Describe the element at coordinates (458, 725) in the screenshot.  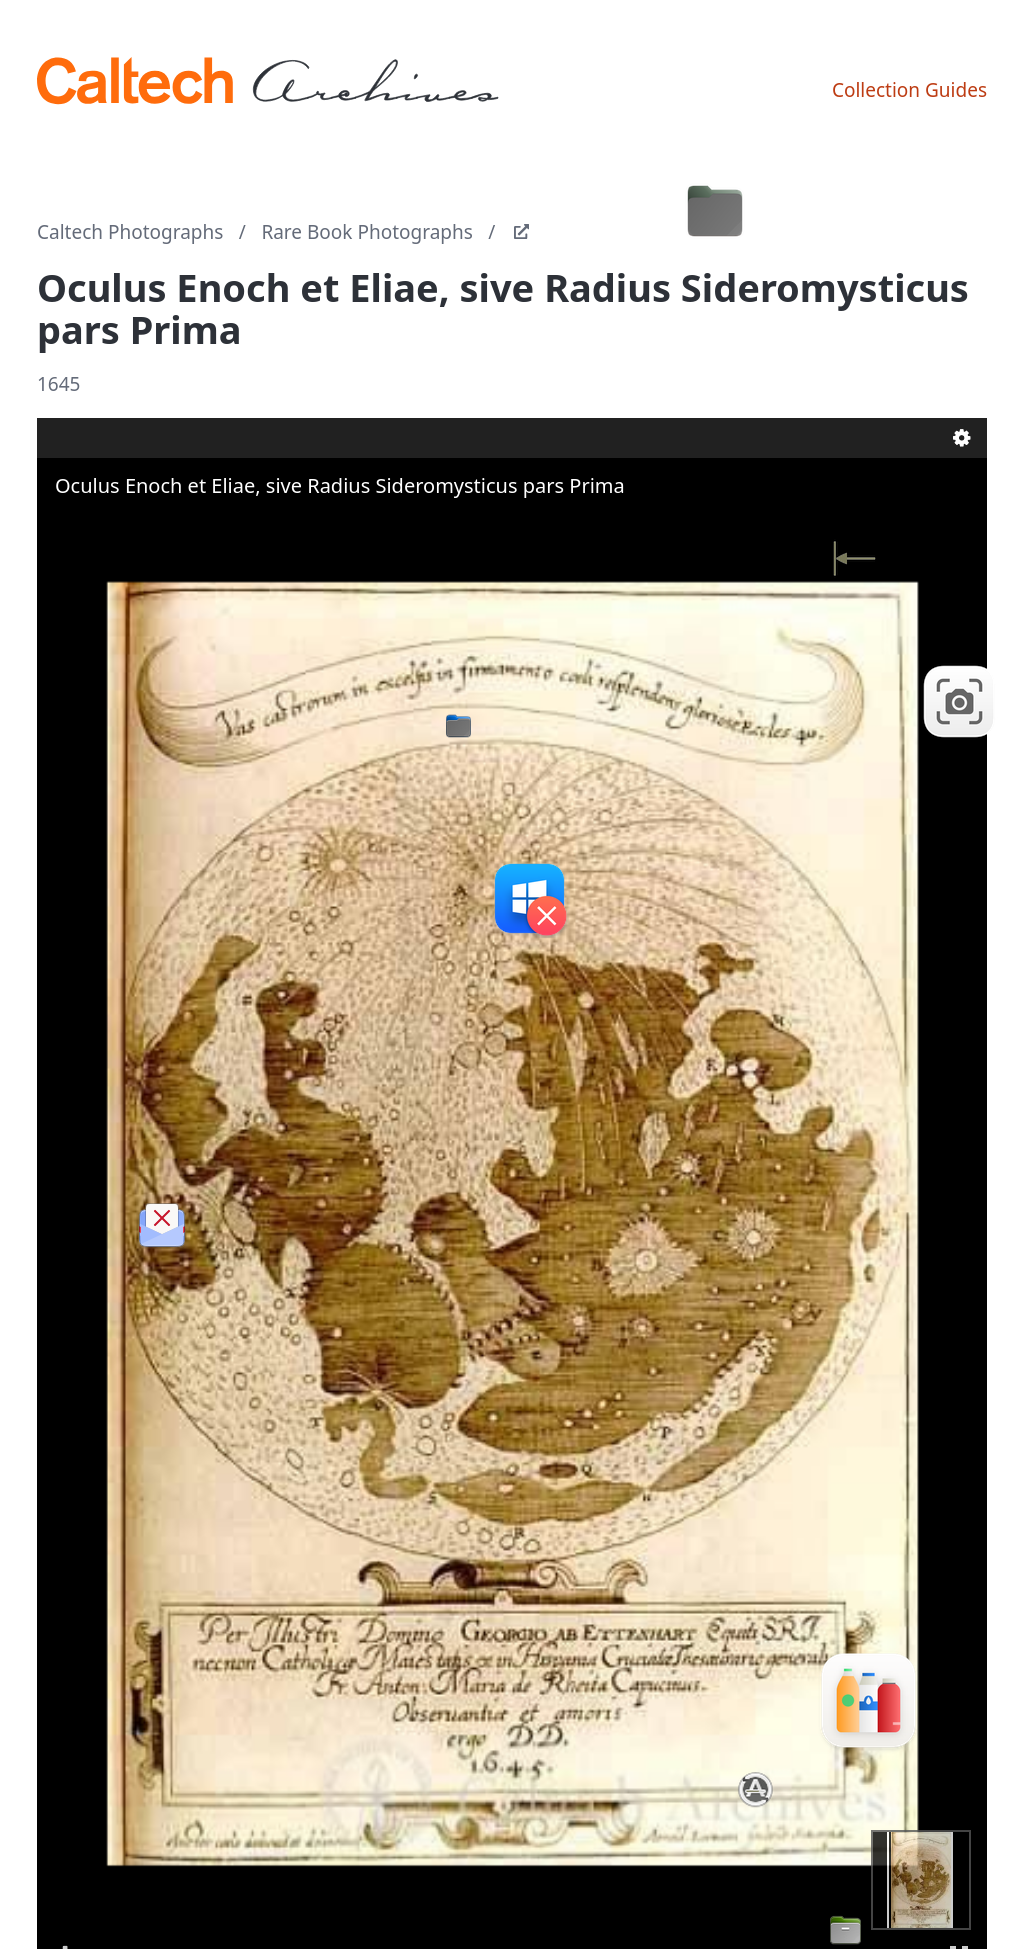
I see `open a folder to view its contents` at that location.